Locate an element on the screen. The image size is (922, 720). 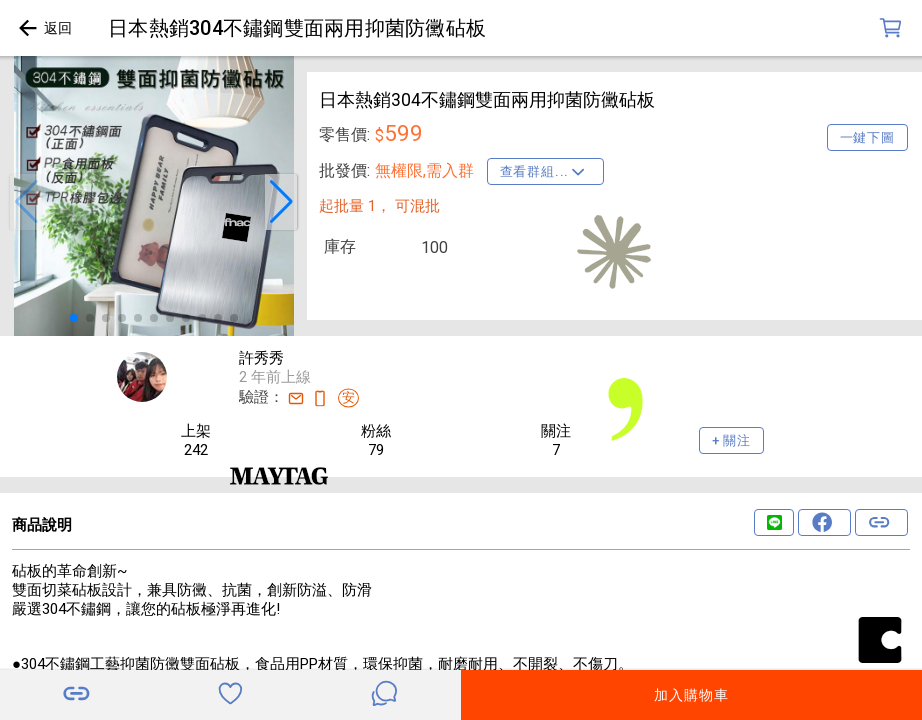
visit the Fnac website or app is located at coordinates (236, 227).